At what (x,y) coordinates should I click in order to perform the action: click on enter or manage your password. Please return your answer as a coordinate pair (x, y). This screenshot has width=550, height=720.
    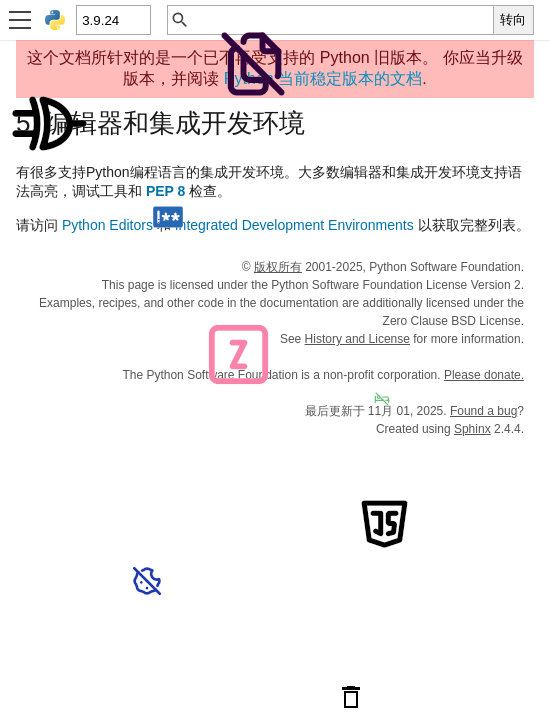
    Looking at the image, I should click on (168, 217).